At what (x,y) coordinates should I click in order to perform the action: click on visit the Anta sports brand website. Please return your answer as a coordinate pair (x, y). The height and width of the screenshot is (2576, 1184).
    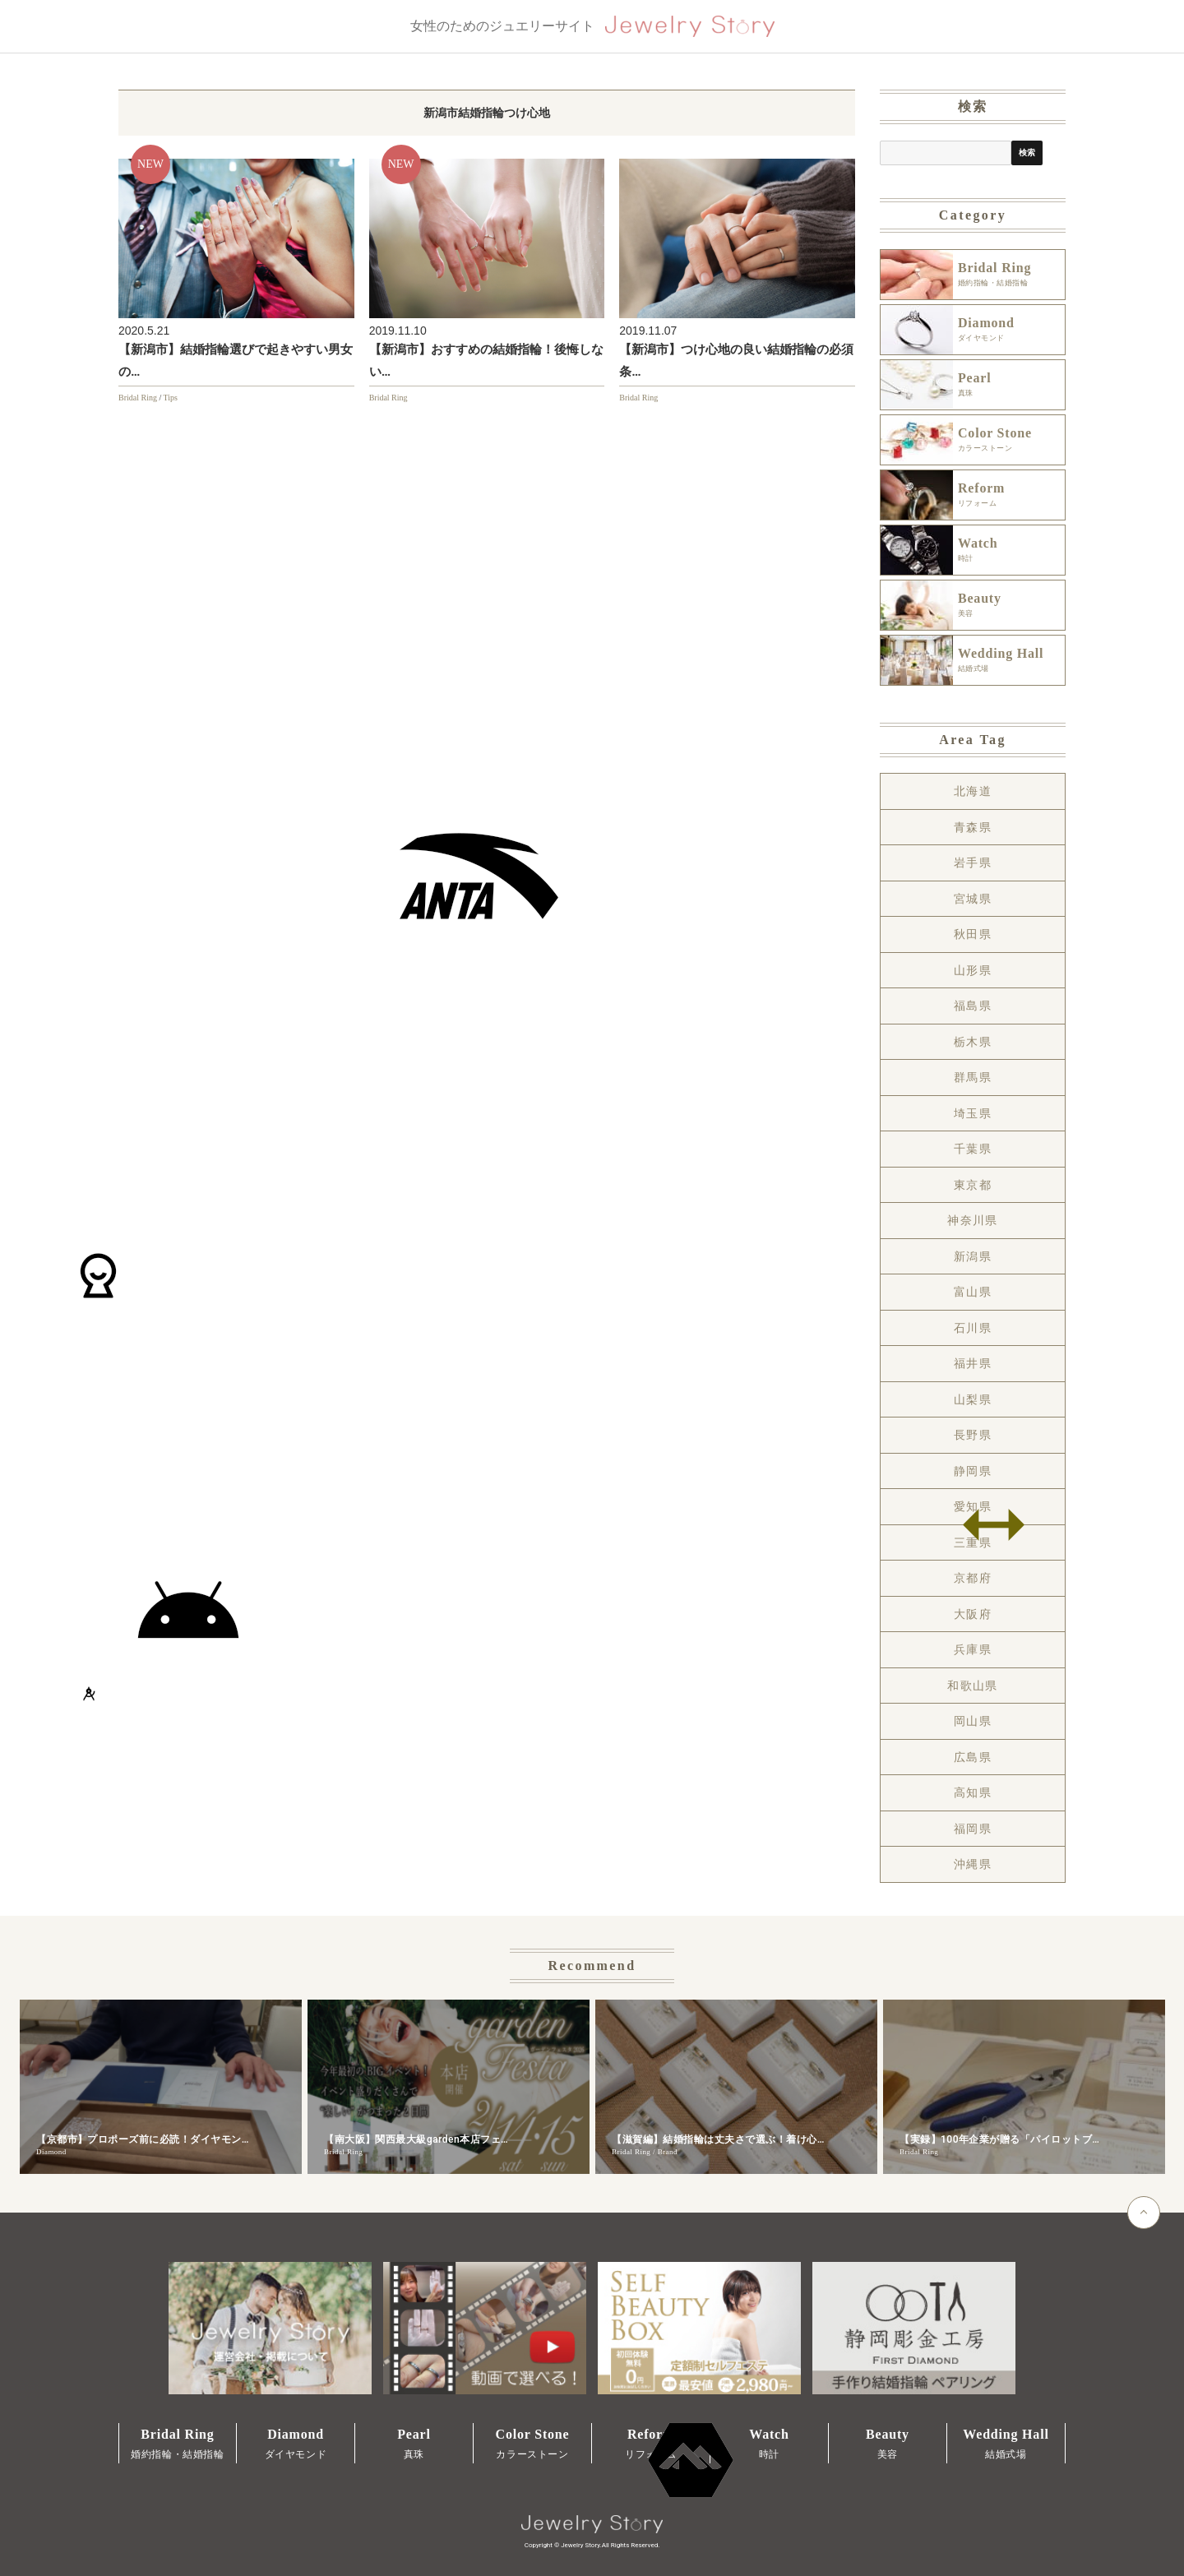
    Looking at the image, I should click on (479, 876).